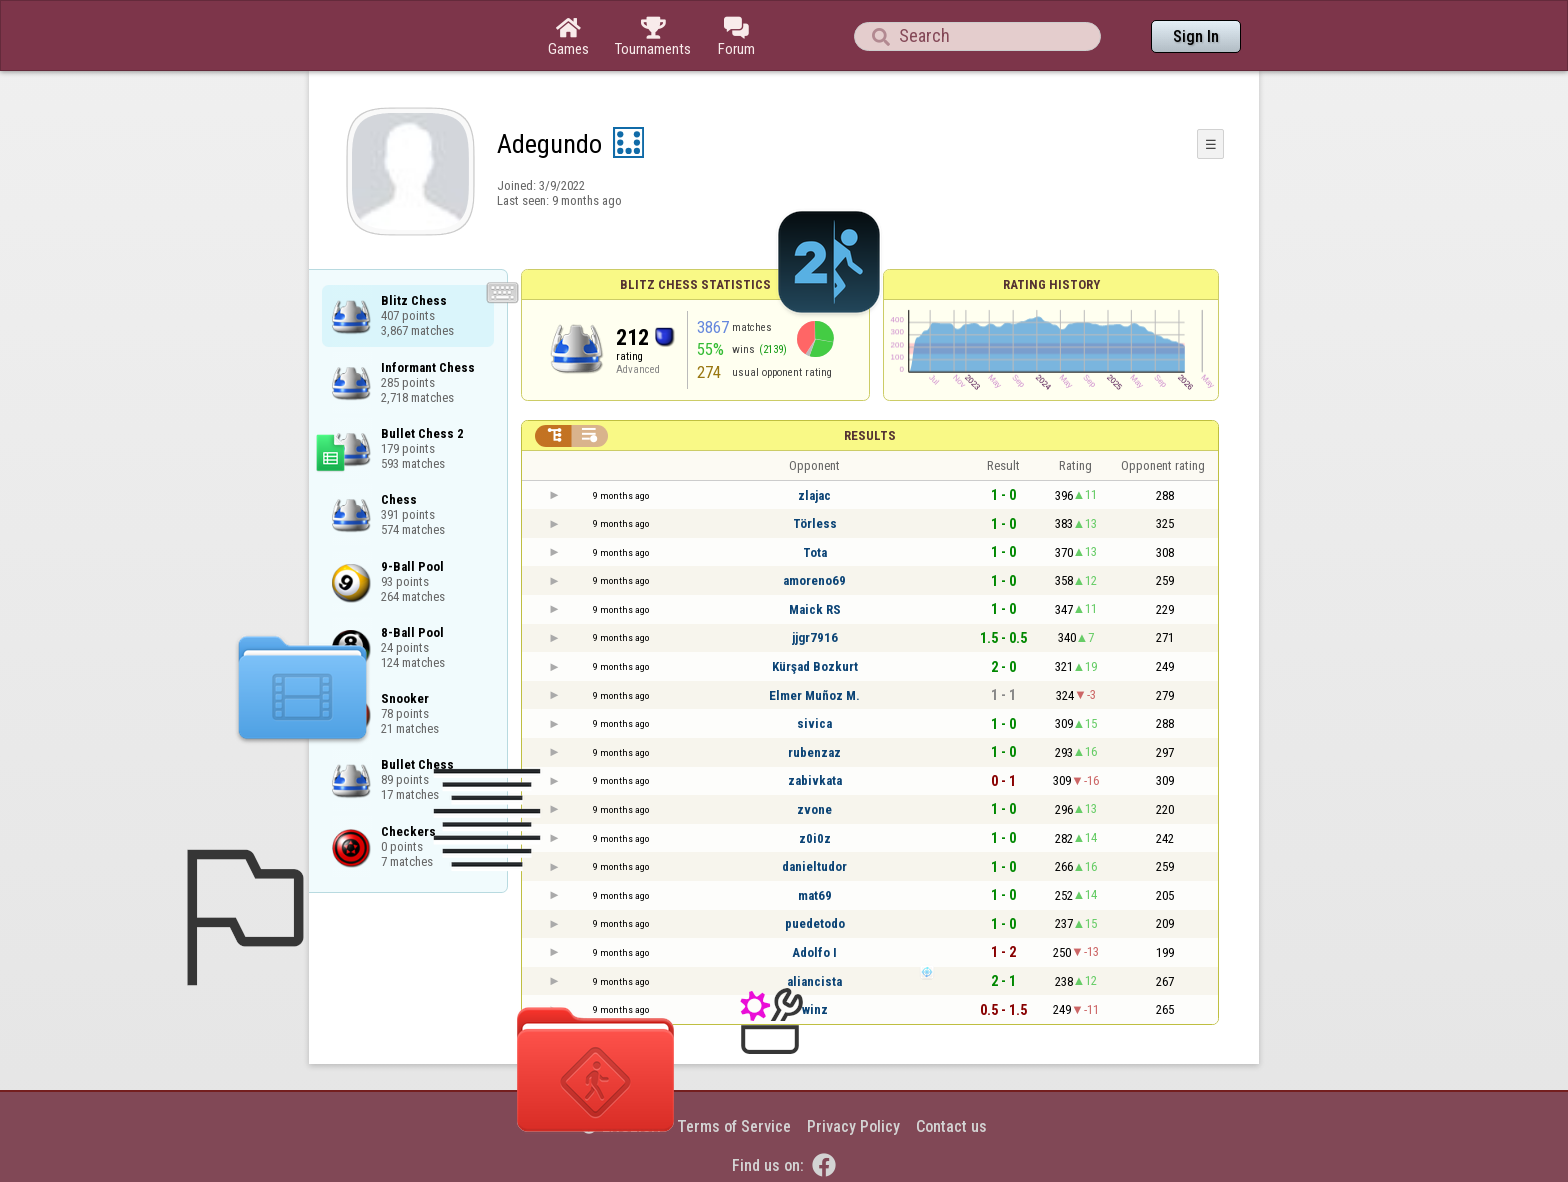  I want to click on center align text, so click(487, 820).